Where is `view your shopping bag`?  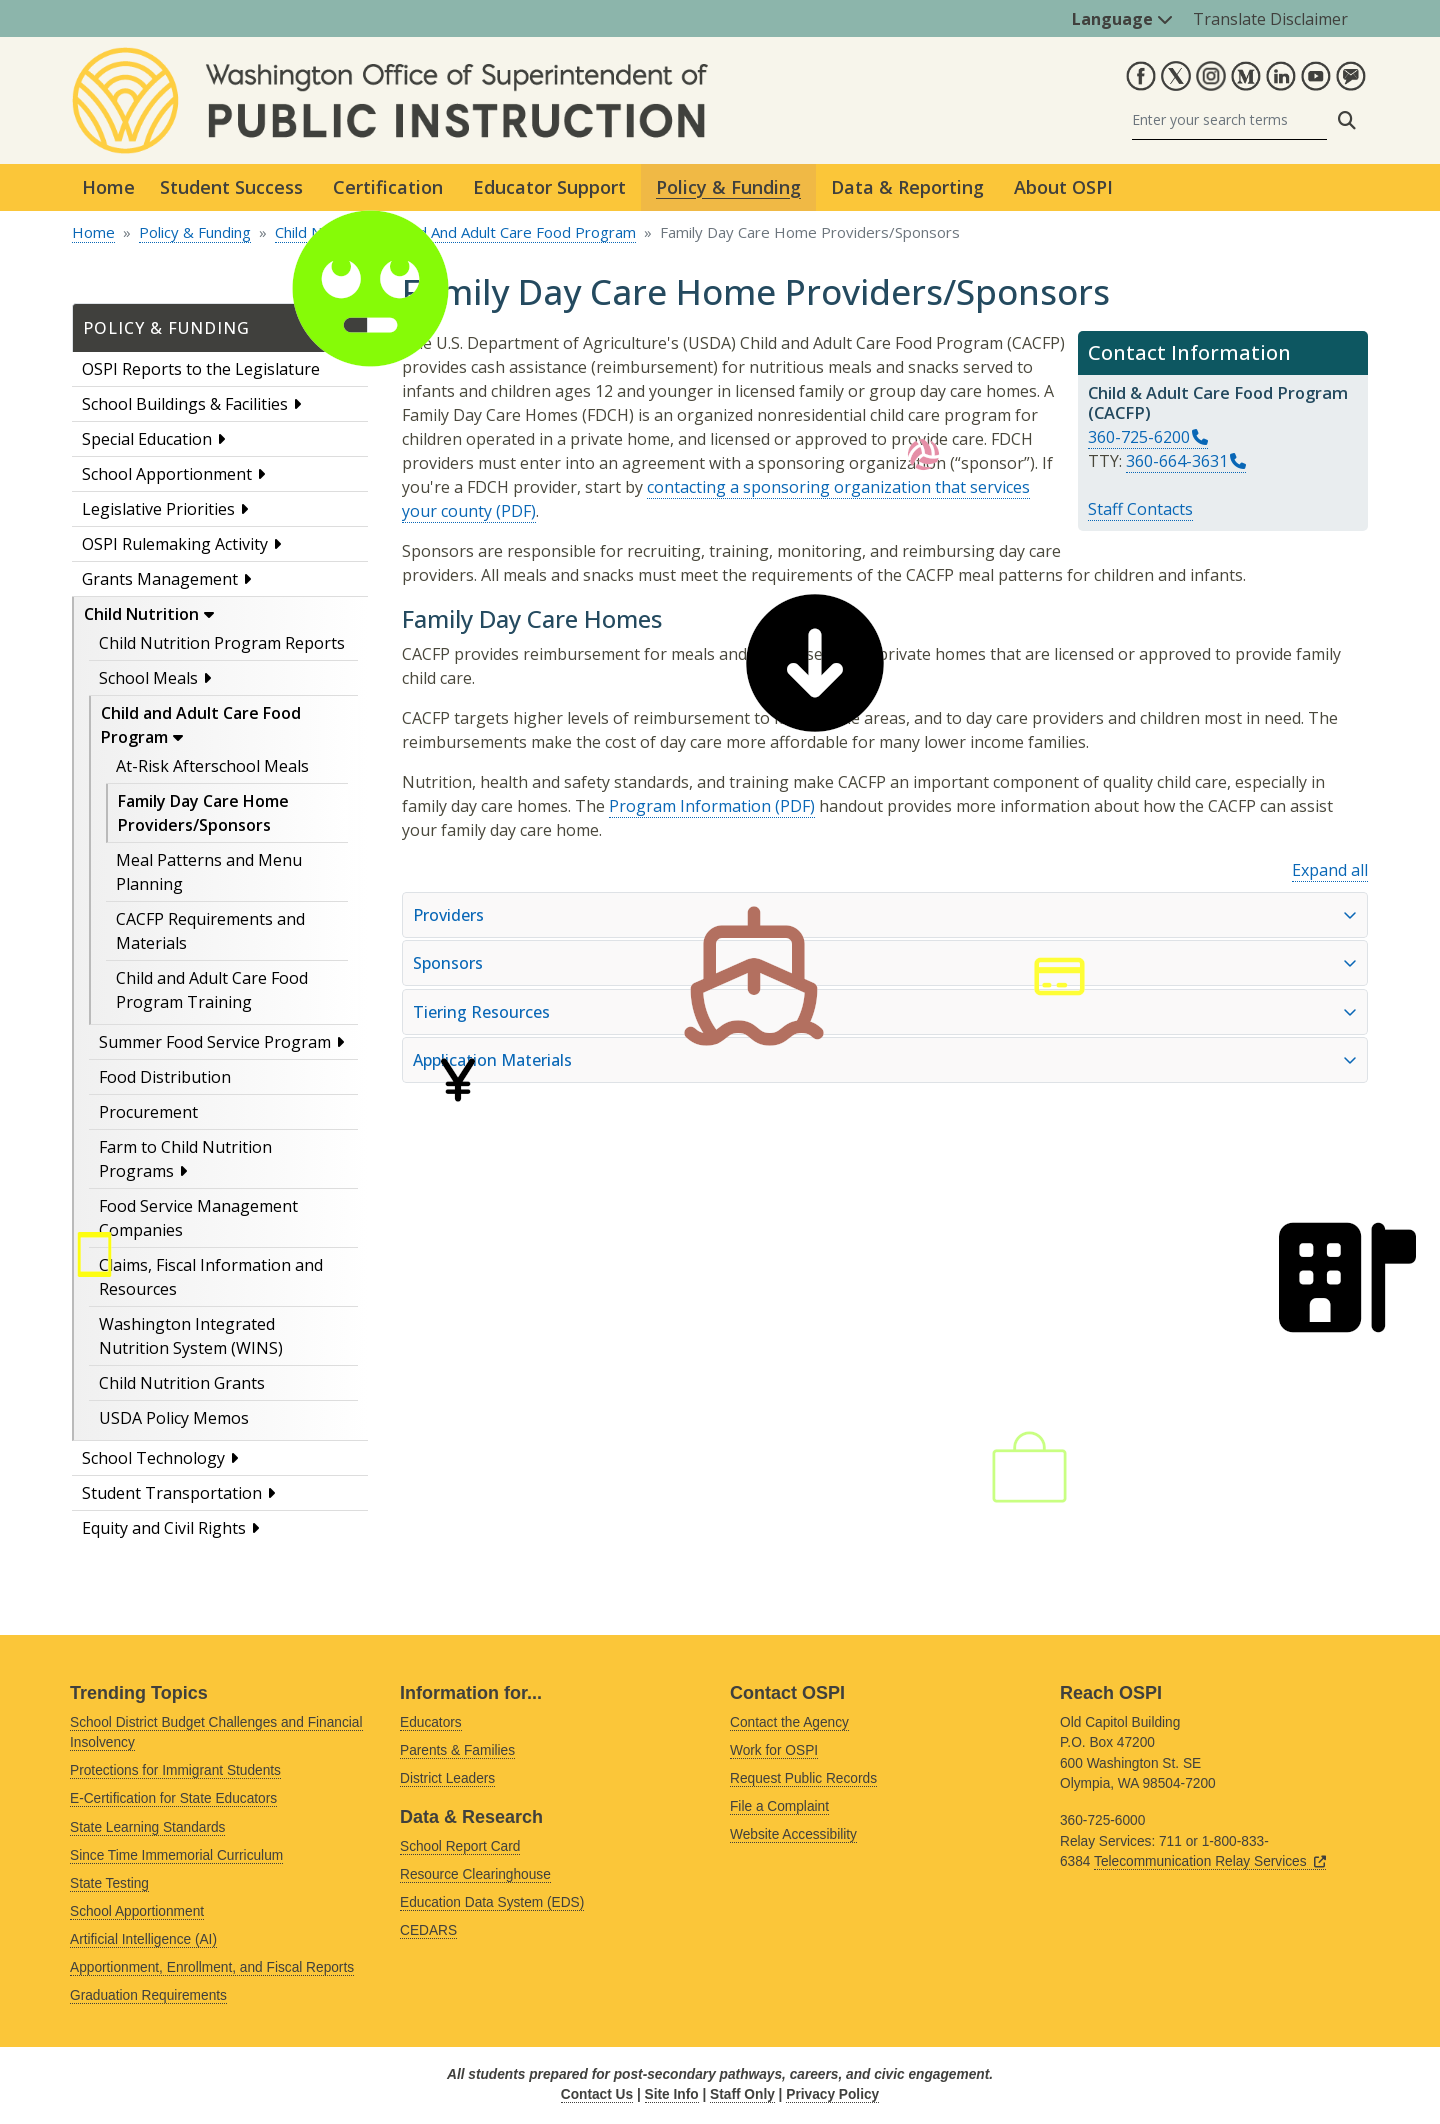 view your shopping bag is located at coordinates (1029, 1471).